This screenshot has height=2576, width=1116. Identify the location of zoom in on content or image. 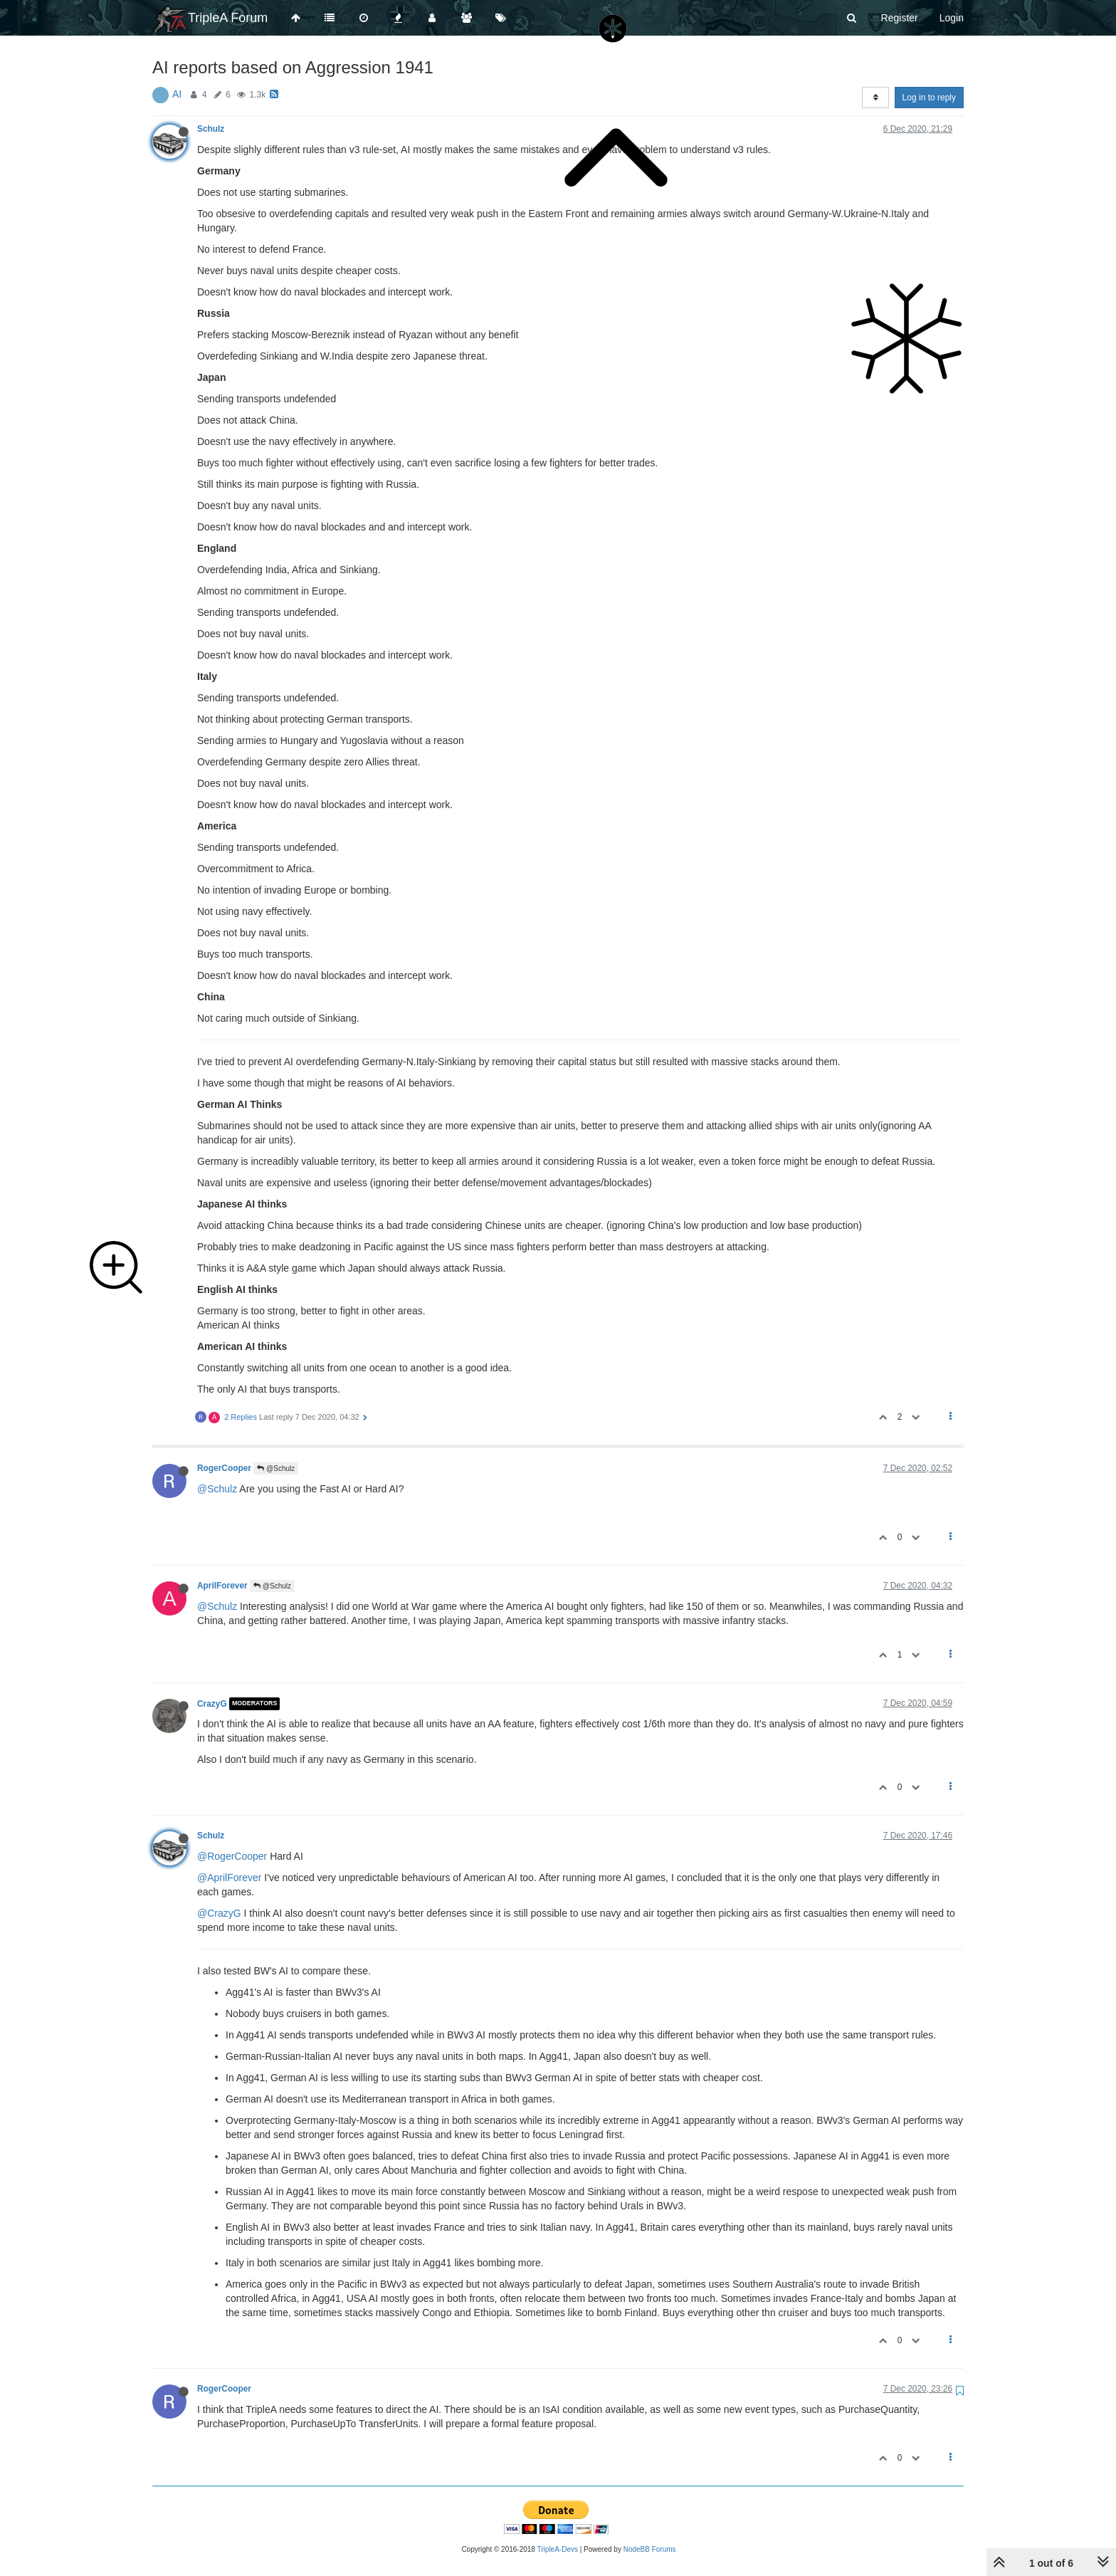
(117, 1268).